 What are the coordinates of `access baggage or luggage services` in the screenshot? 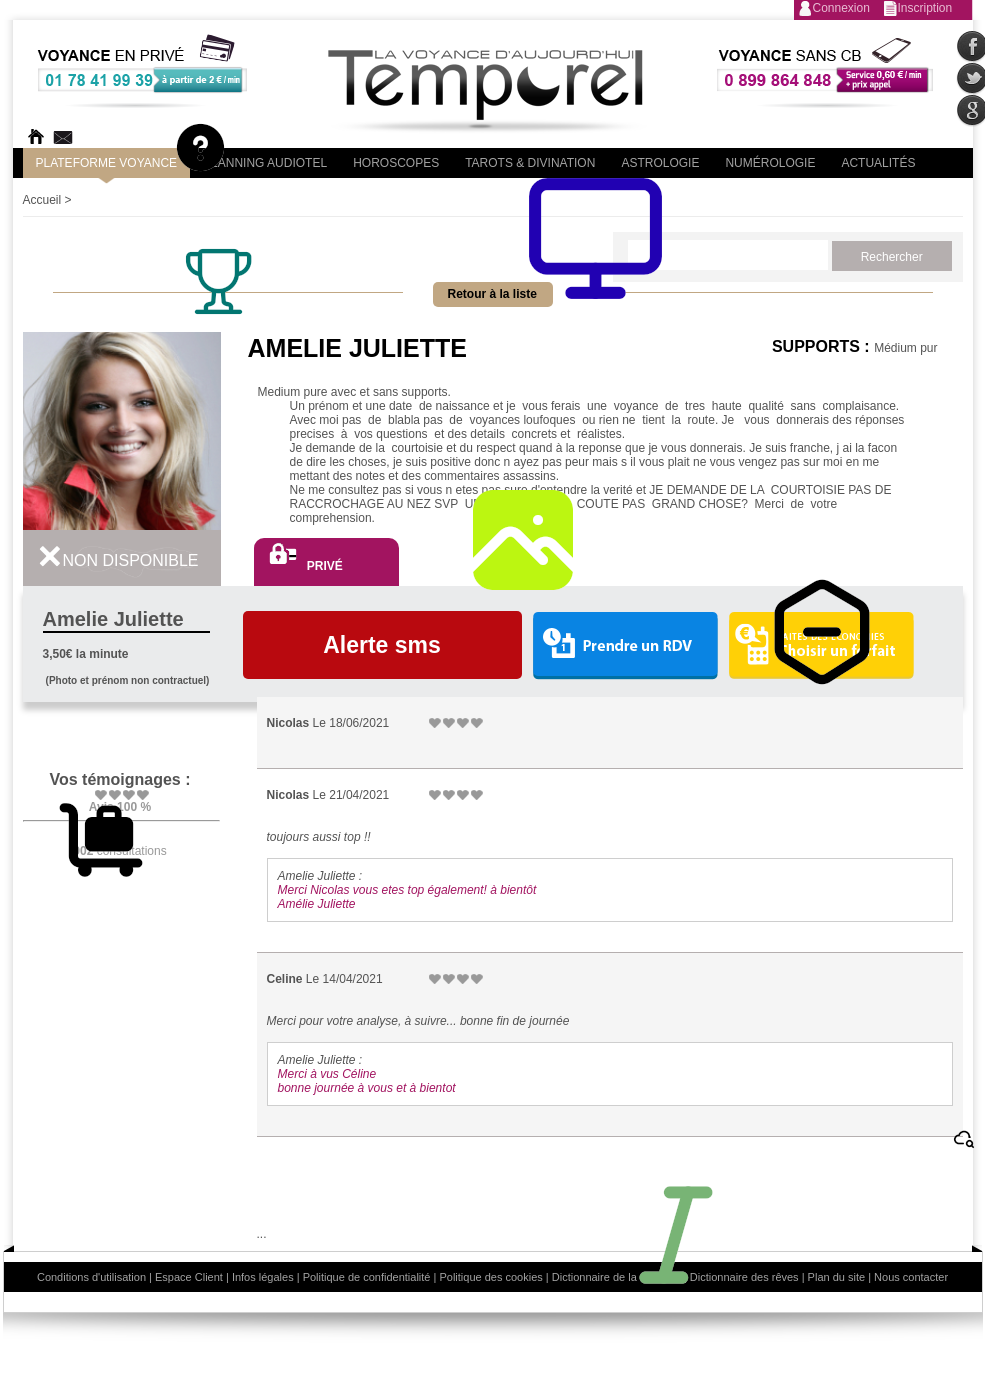 It's located at (101, 840).